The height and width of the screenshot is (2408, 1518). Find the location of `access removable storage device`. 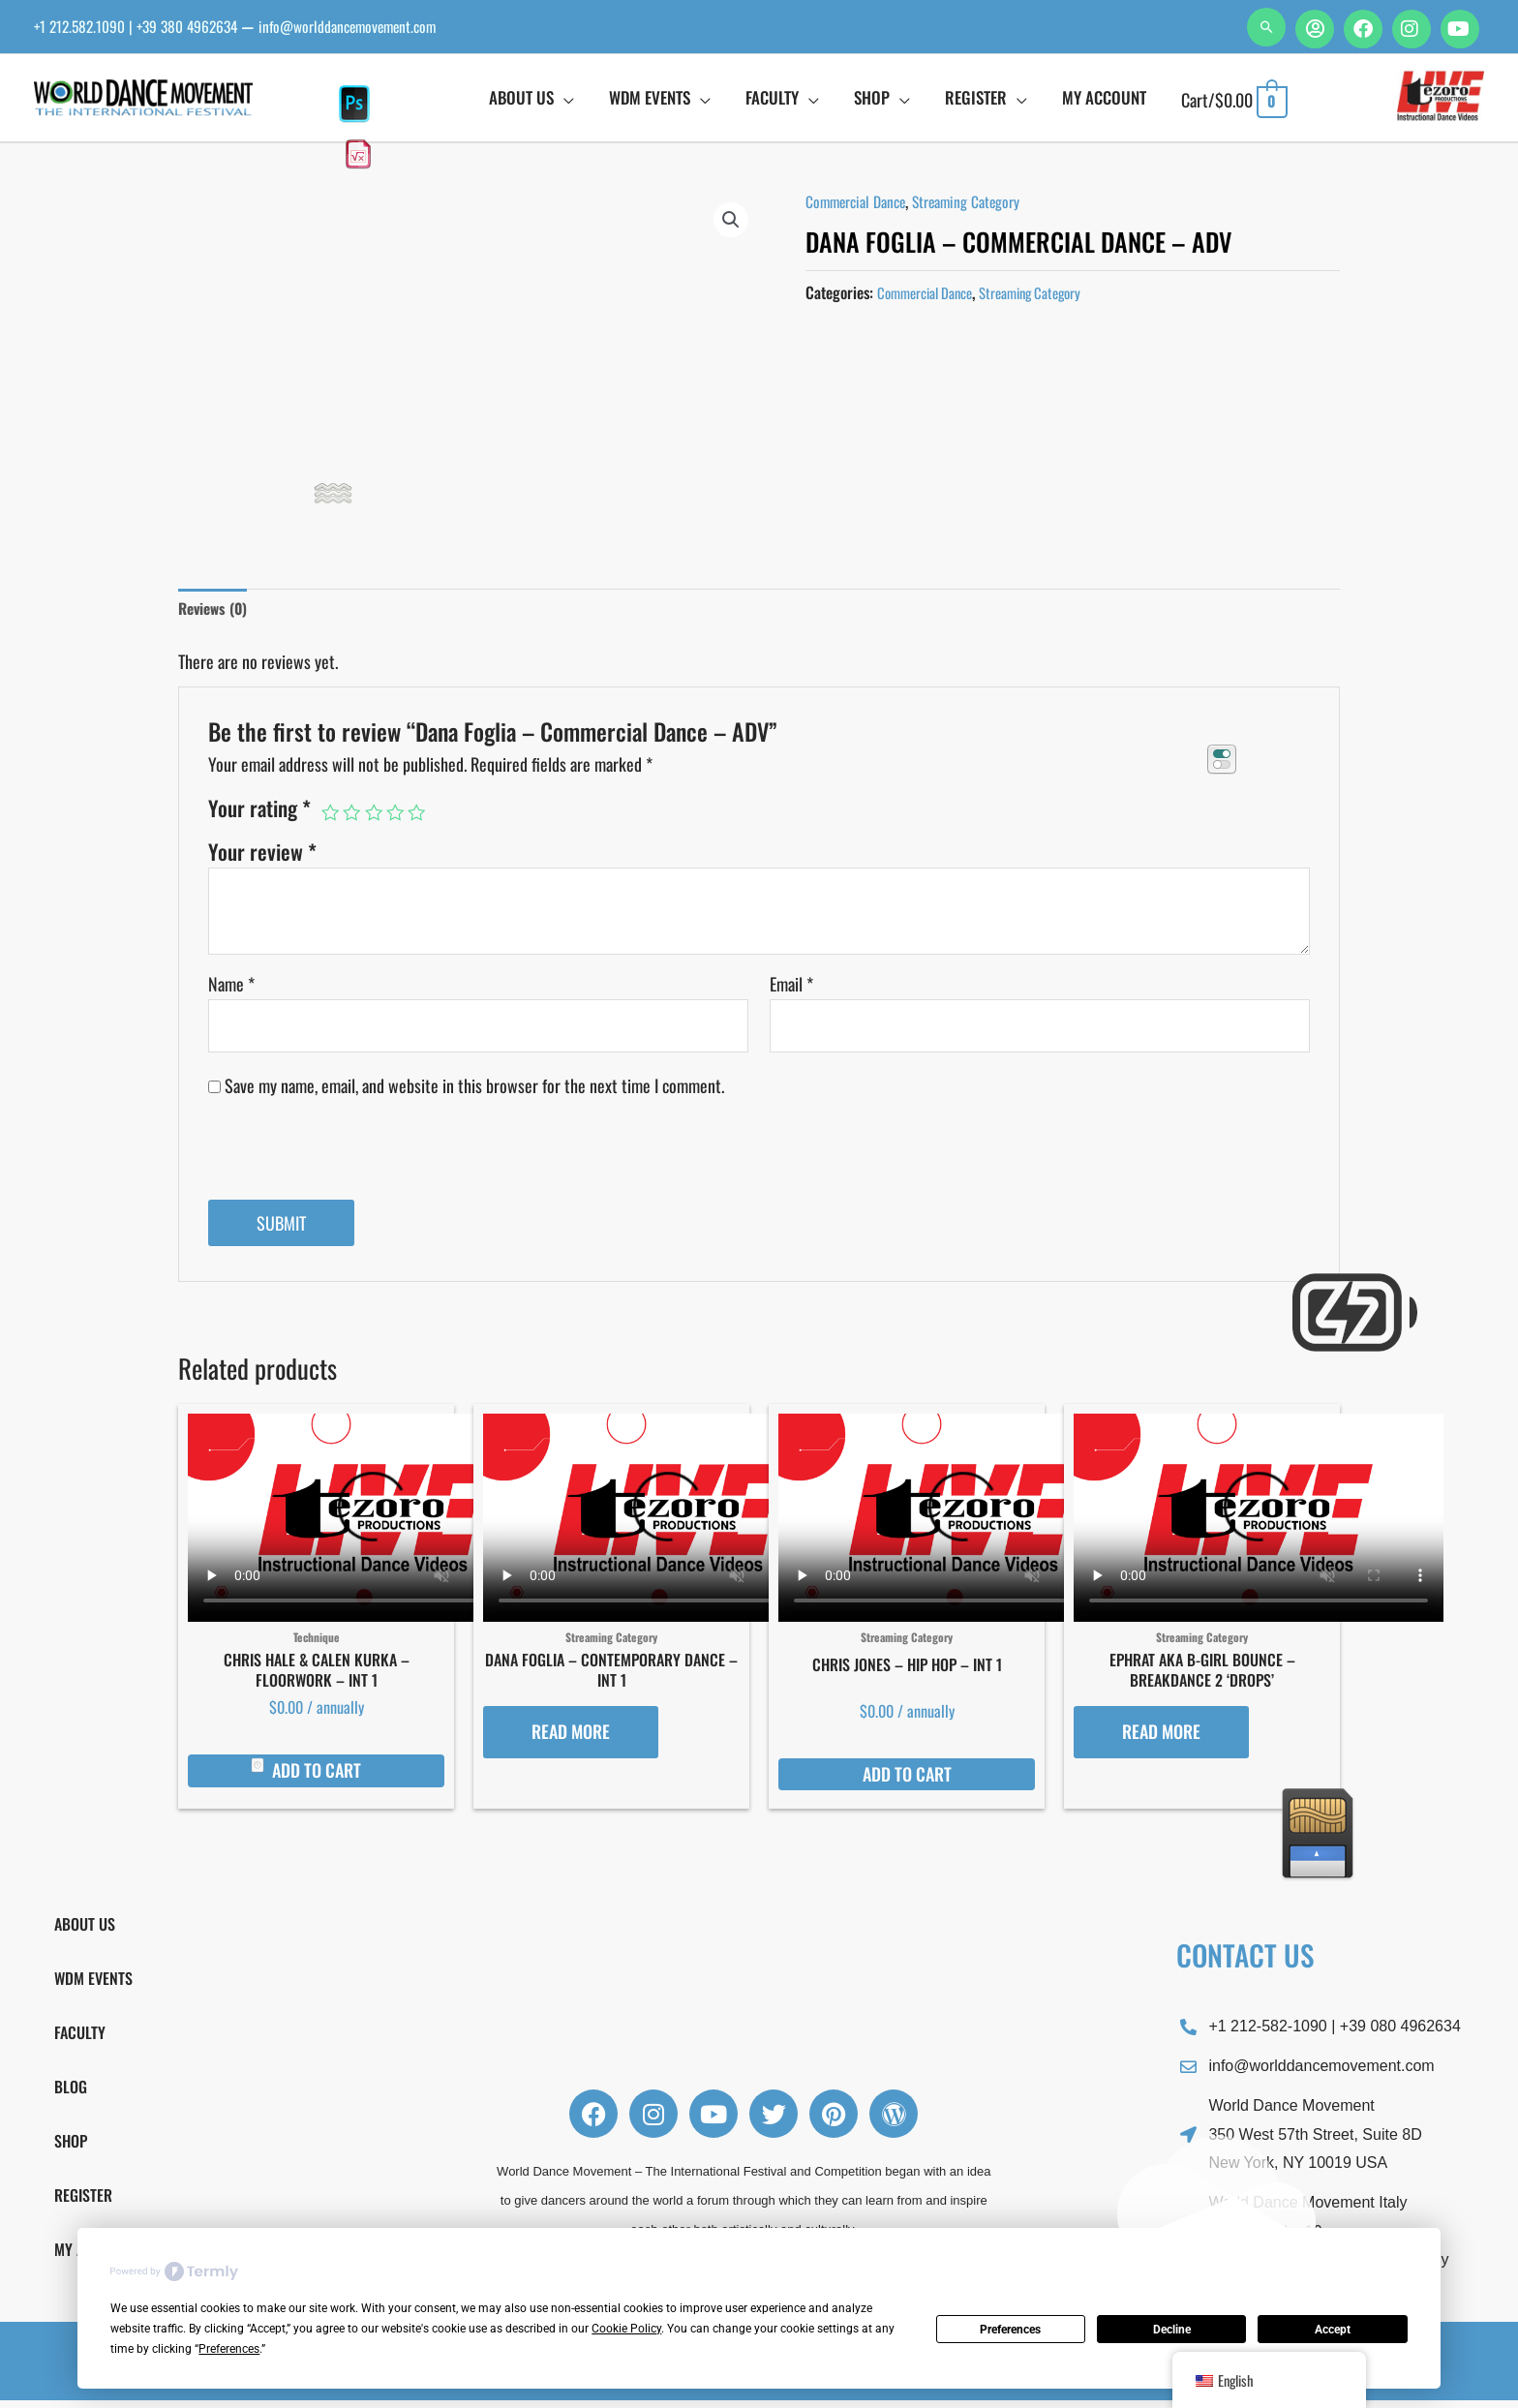

access removable storage device is located at coordinates (1318, 1834).